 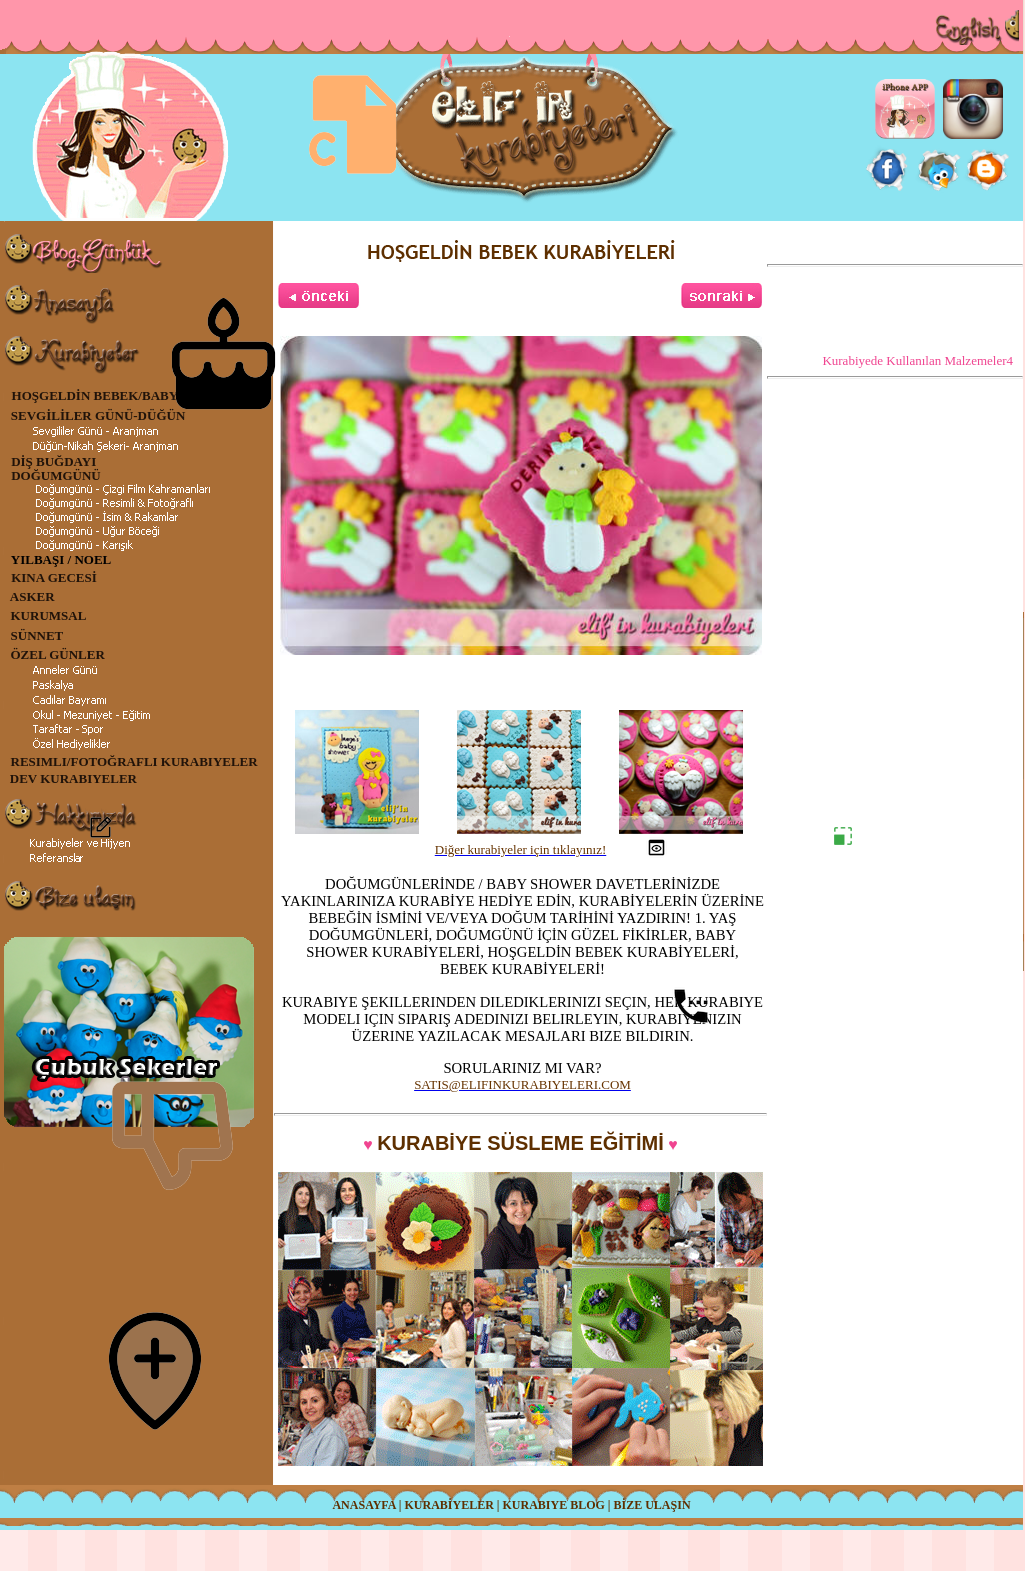 I want to click on add a new location pin, so click(x=155, y=1371).